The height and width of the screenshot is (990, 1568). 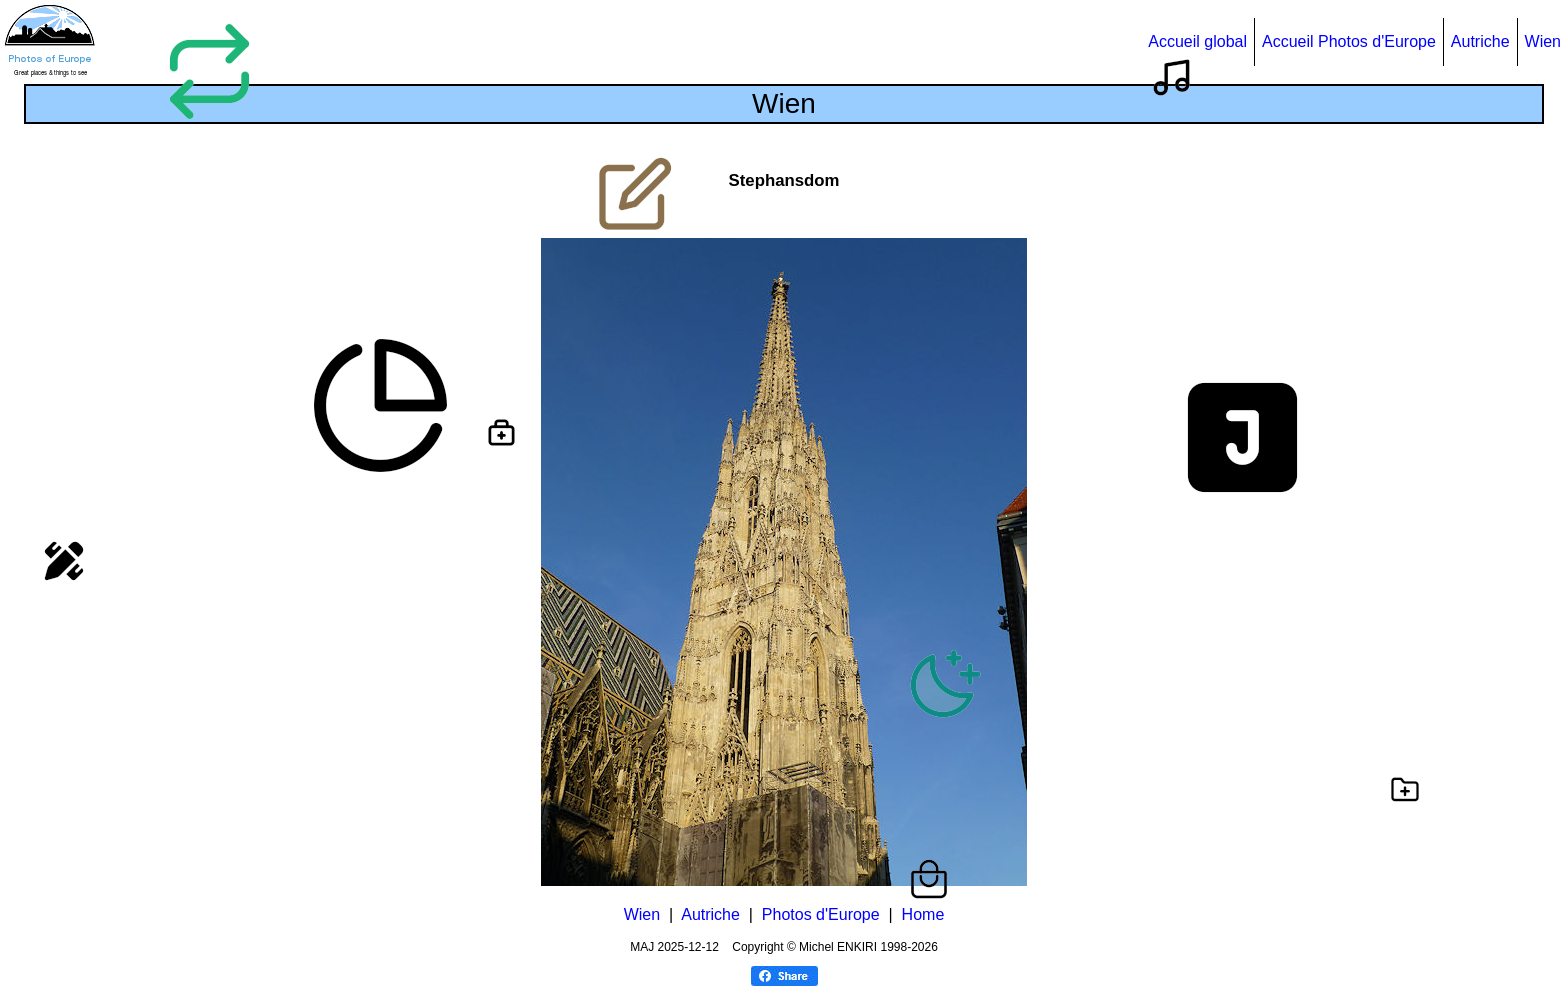 What do you see at coordinates (1171, 77) in the screenshot?
I see `access music library or player` at bounding box center [1171, 77].